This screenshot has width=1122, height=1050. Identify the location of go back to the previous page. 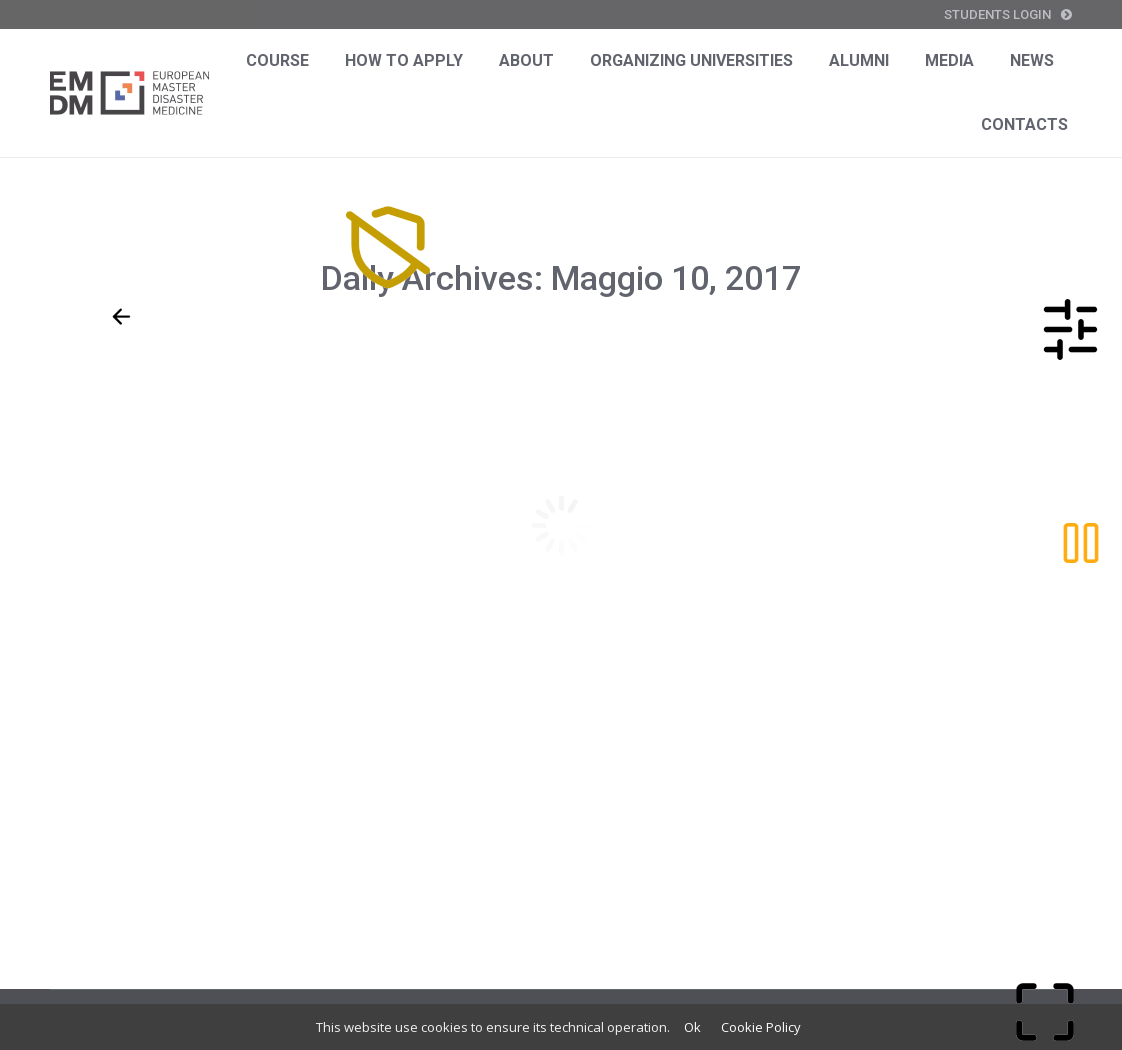
(122, 317).